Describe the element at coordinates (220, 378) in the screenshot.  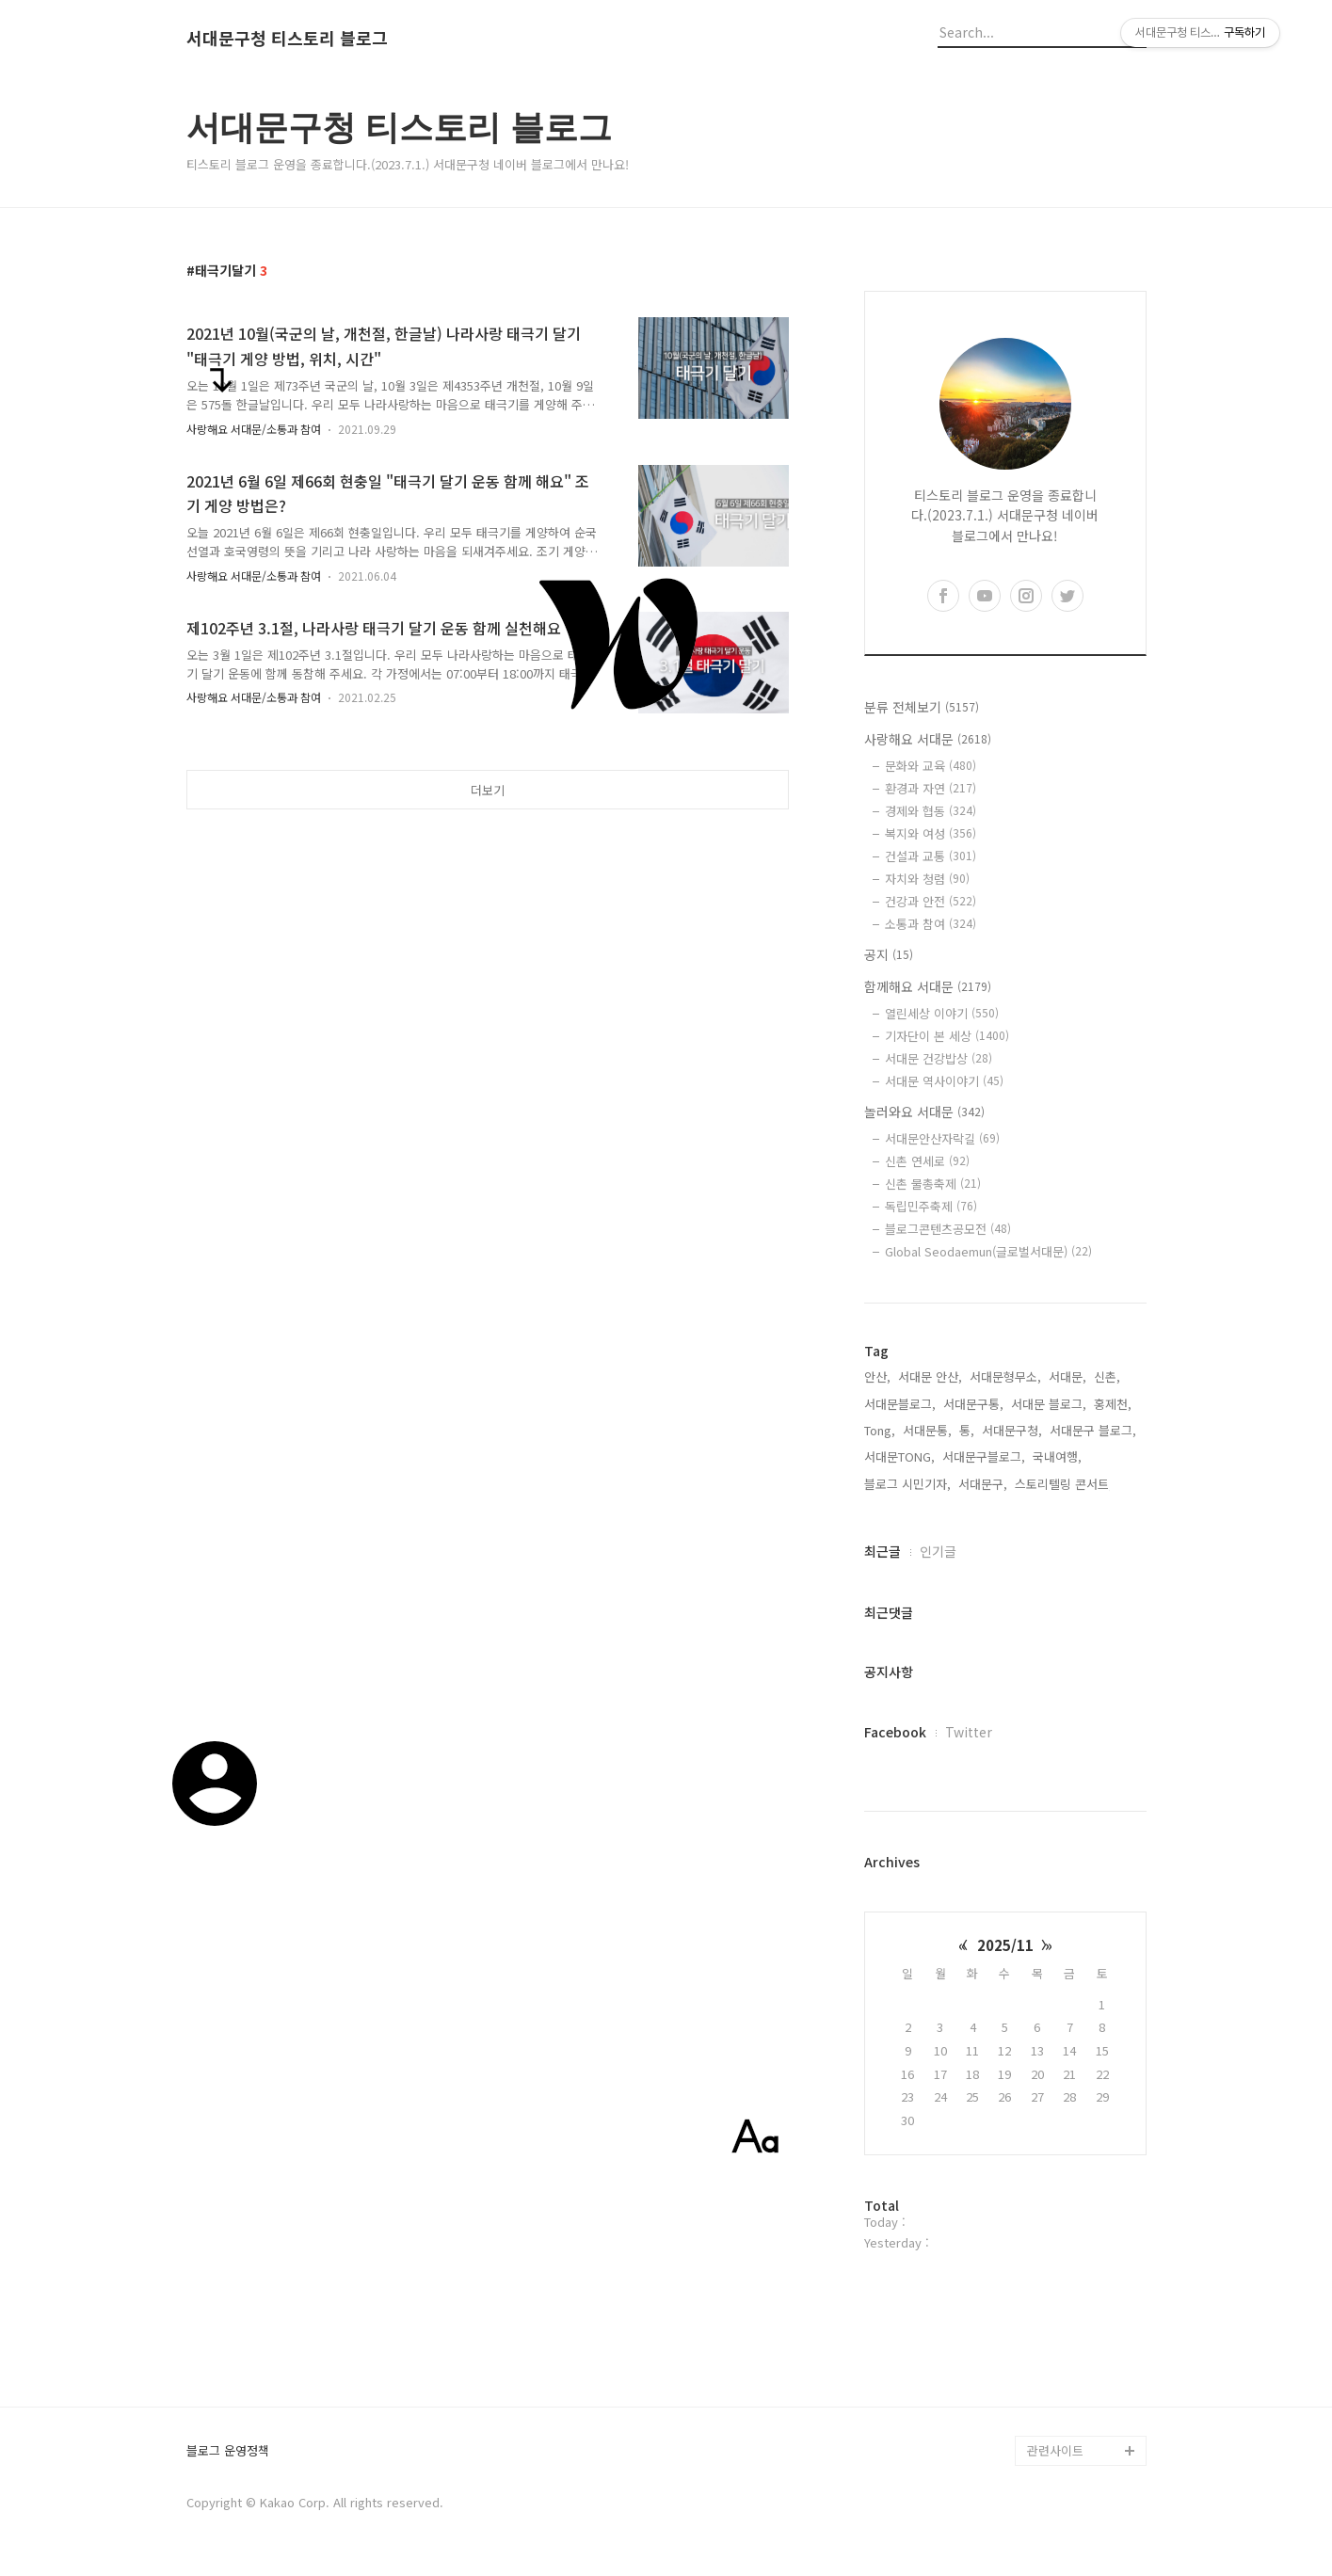
I see `indicates a right-then-down navigation path` at that location.